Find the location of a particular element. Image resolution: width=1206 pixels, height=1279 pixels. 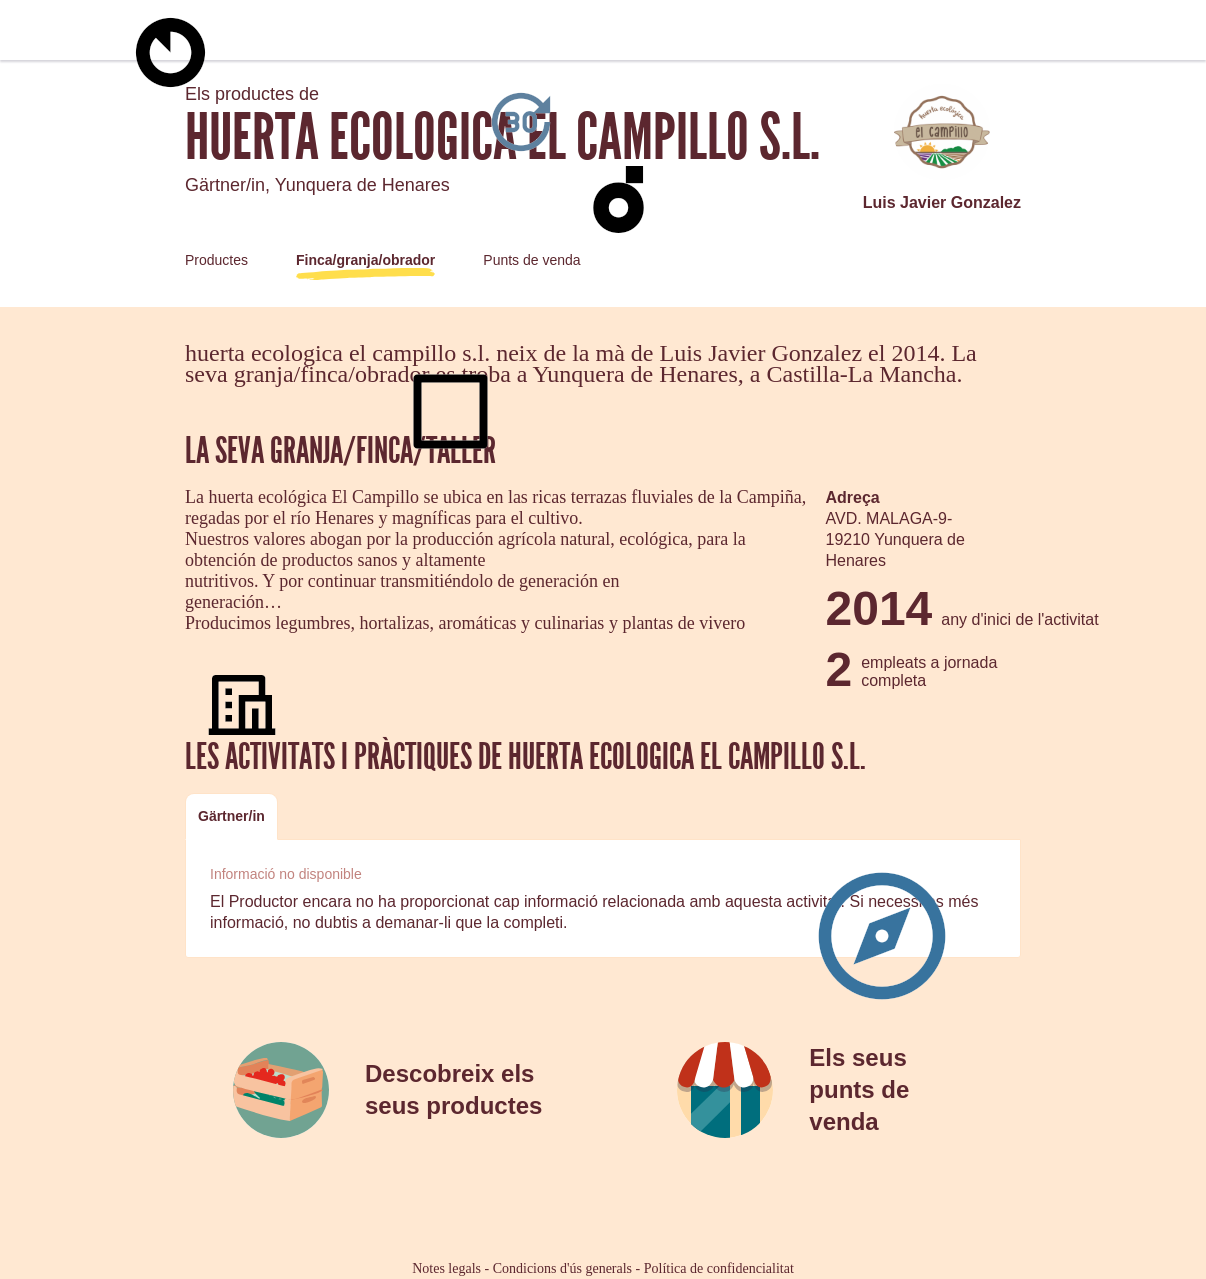

skip forward 30 seconds is located at coordinates (521, 122).